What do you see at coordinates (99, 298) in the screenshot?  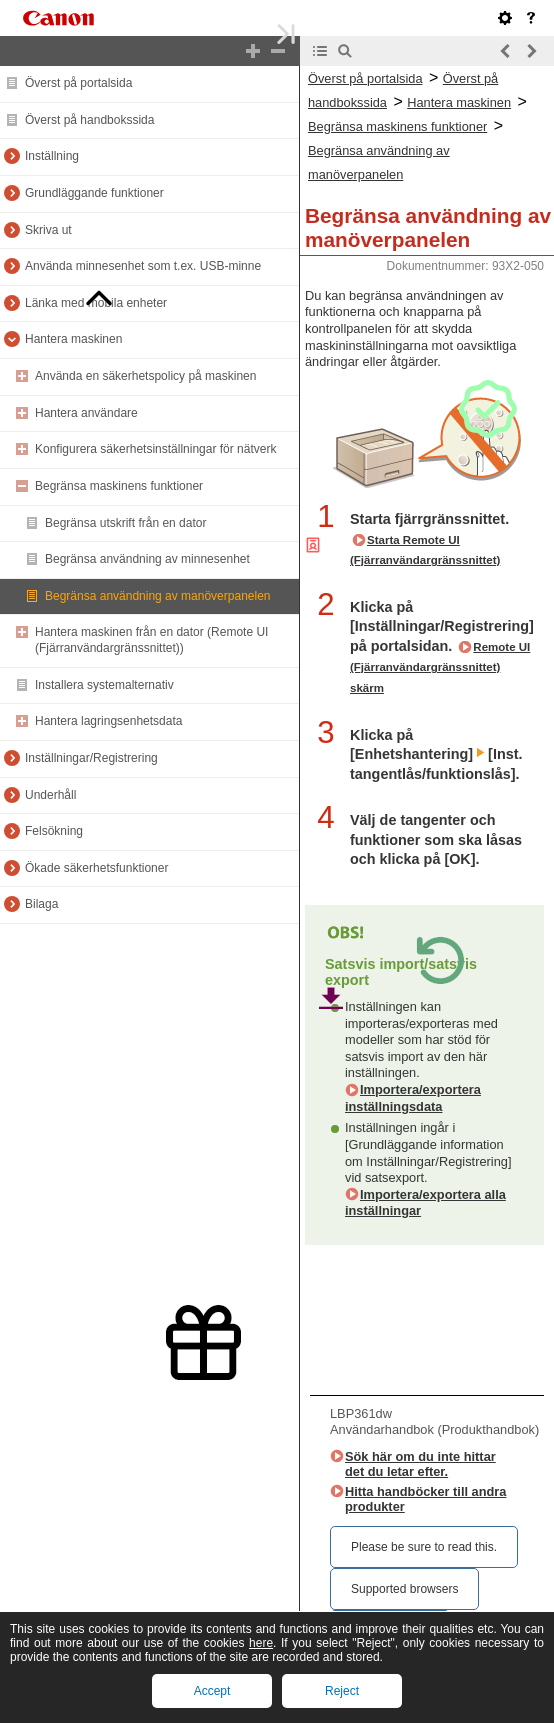 I see `collapse an expanded section` at bounding box center [99, 298].